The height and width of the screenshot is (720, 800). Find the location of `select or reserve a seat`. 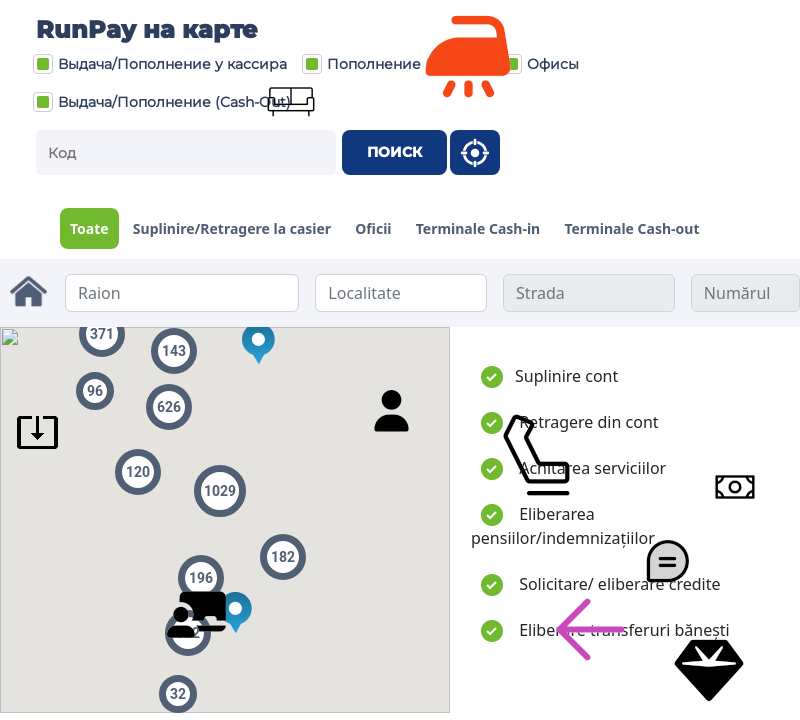

select or reserve a seat is located at coordinates (535, 455).